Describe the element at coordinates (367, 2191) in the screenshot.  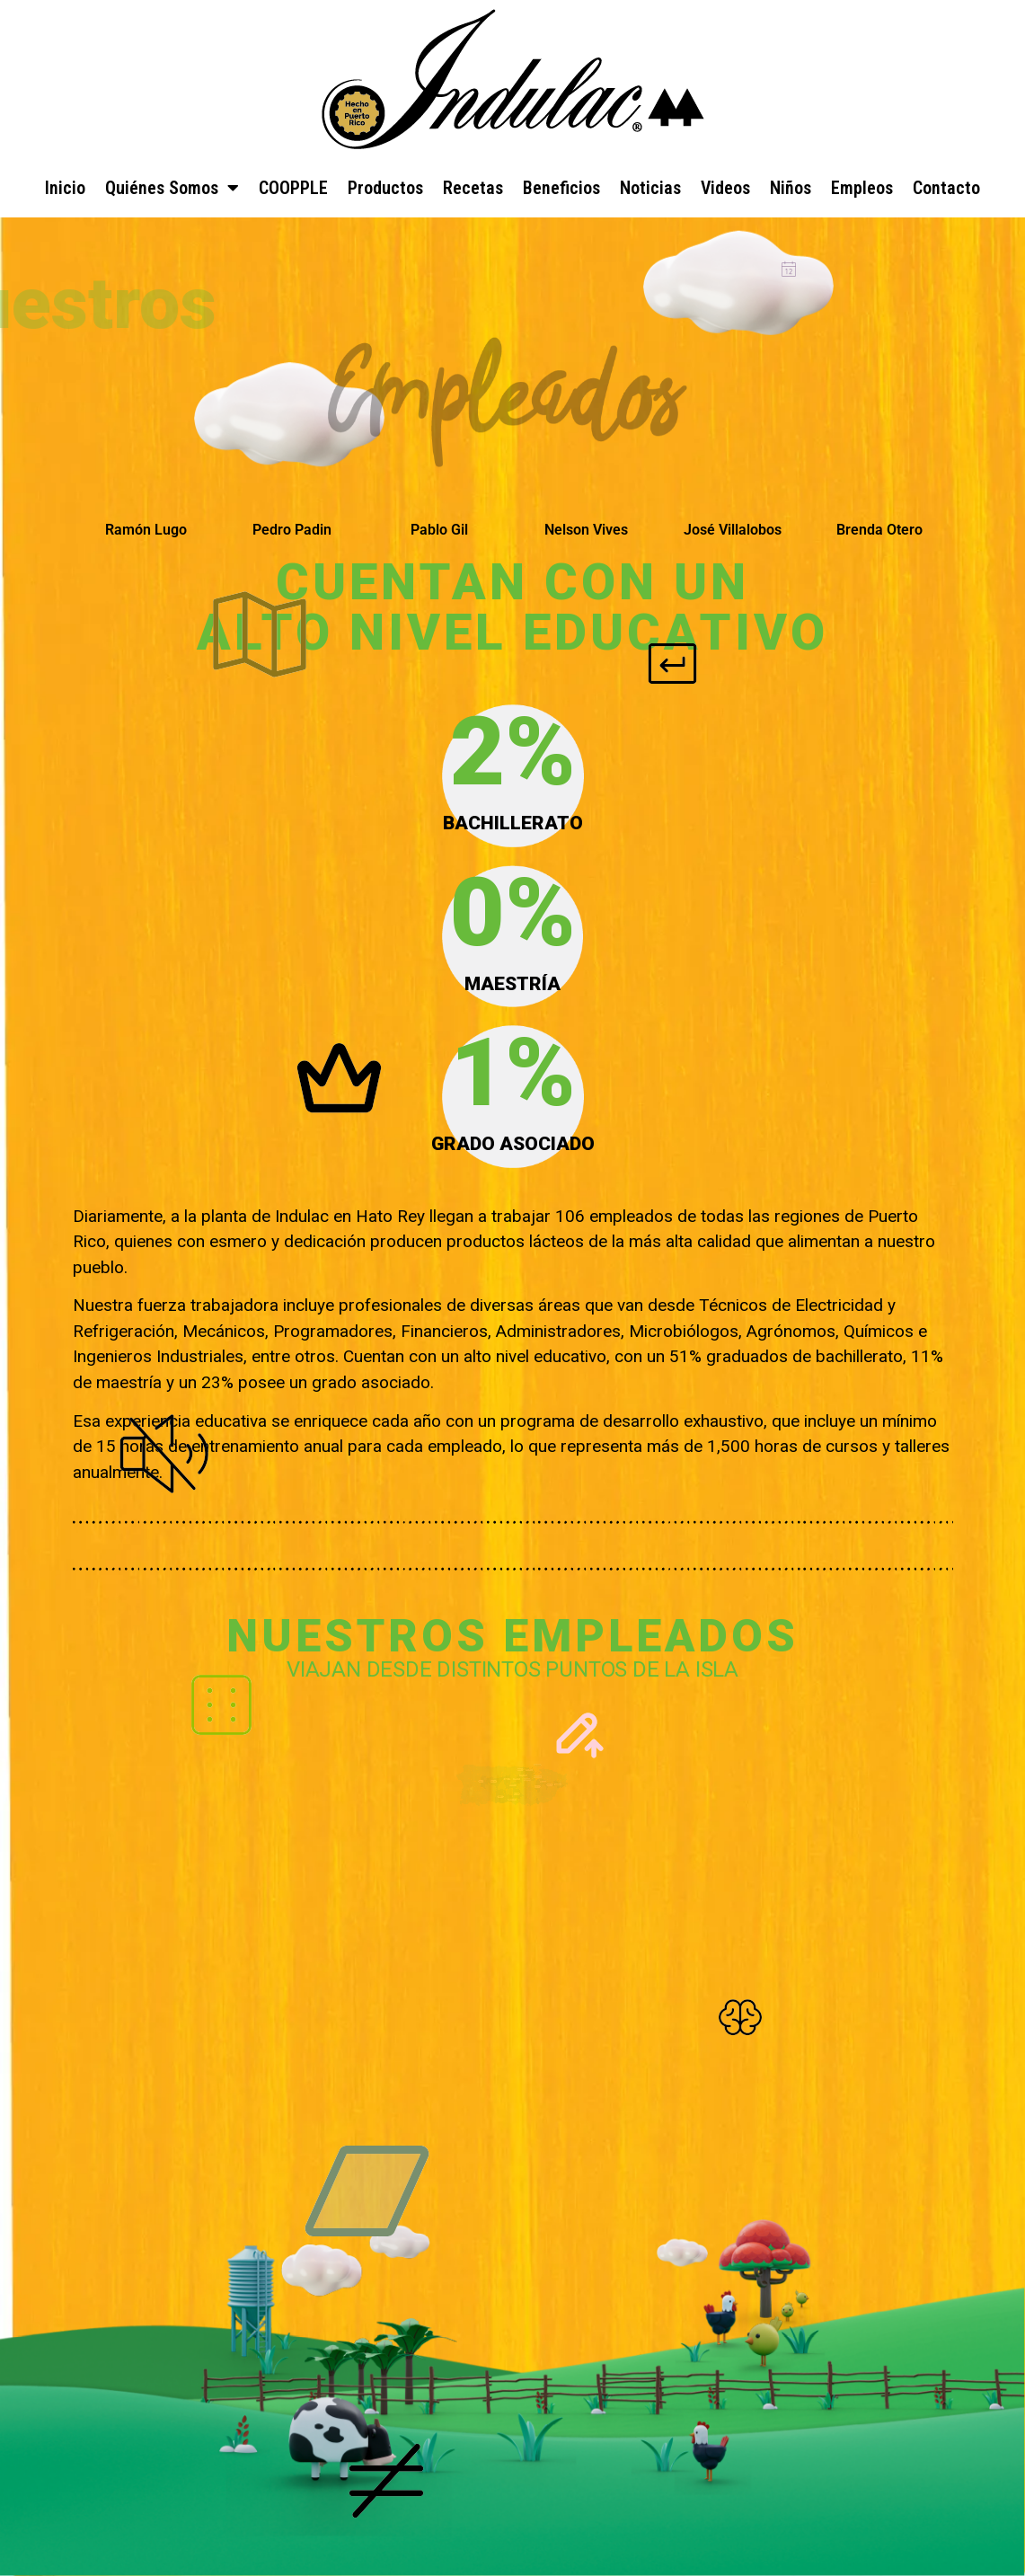
I see `parallelogram shape tool` at that location.